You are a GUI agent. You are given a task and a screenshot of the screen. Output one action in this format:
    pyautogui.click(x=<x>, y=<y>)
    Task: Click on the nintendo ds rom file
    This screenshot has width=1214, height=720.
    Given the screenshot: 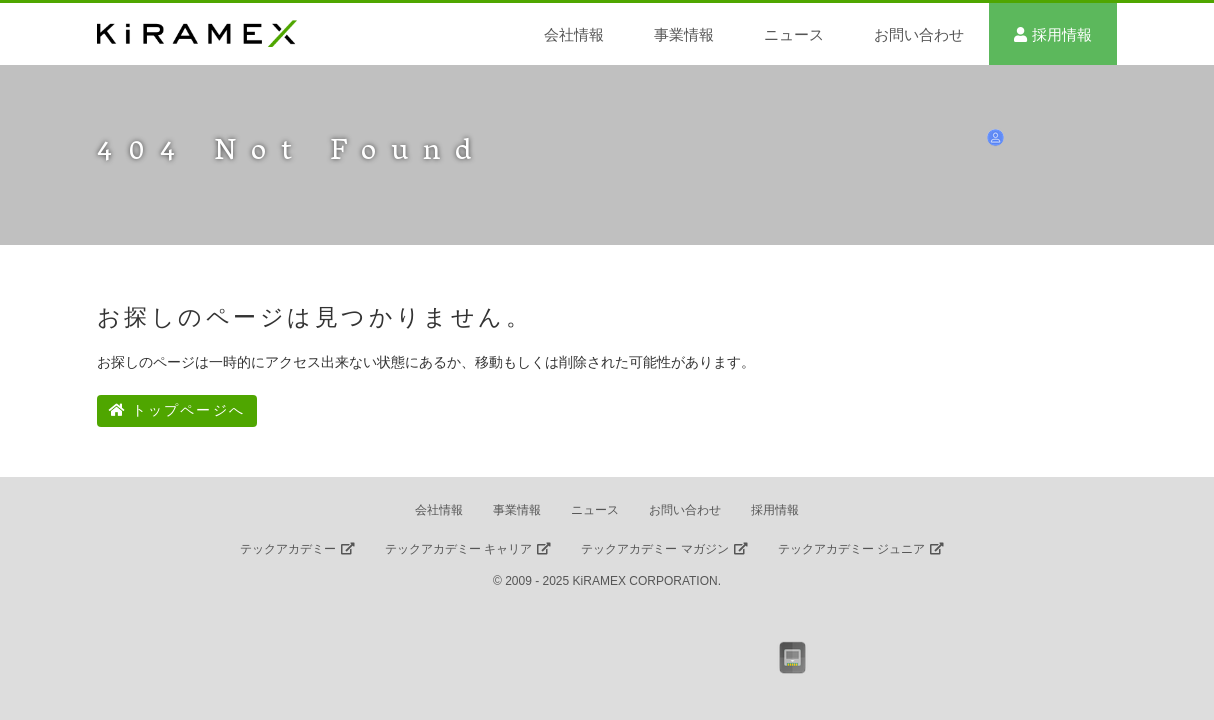 What is the action you would take?
    pyautogui.click(x=792, y=657)
    